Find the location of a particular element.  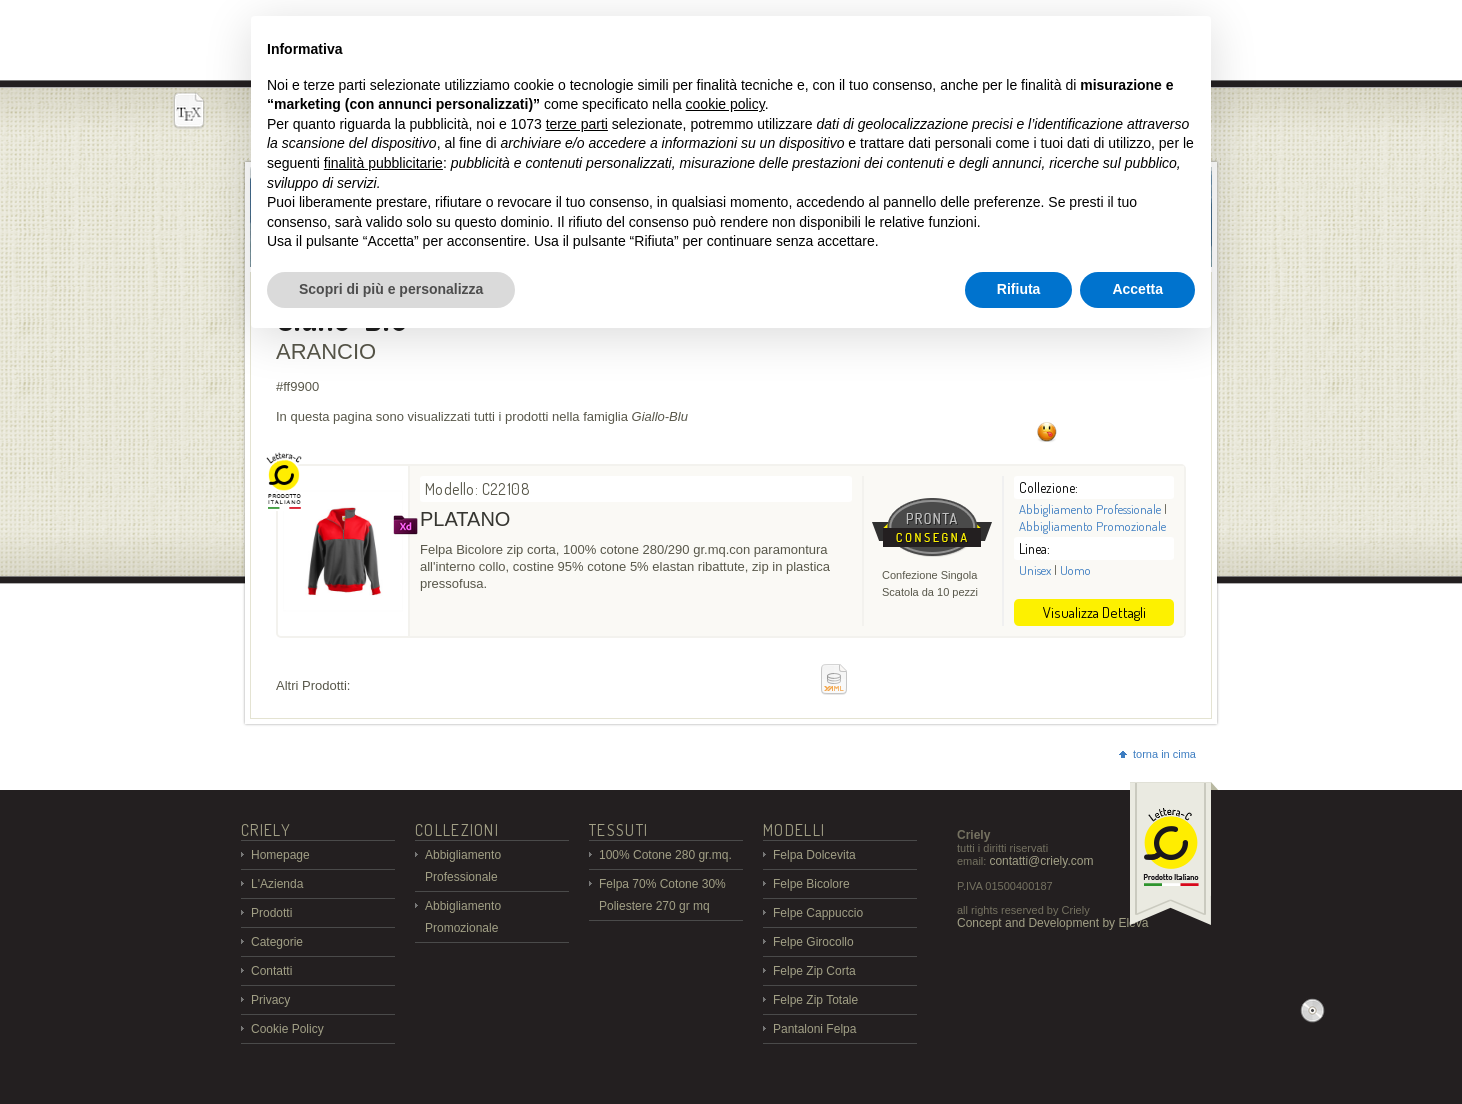

open folder containing Adobe XD project files is located at coordinates (405, 525).